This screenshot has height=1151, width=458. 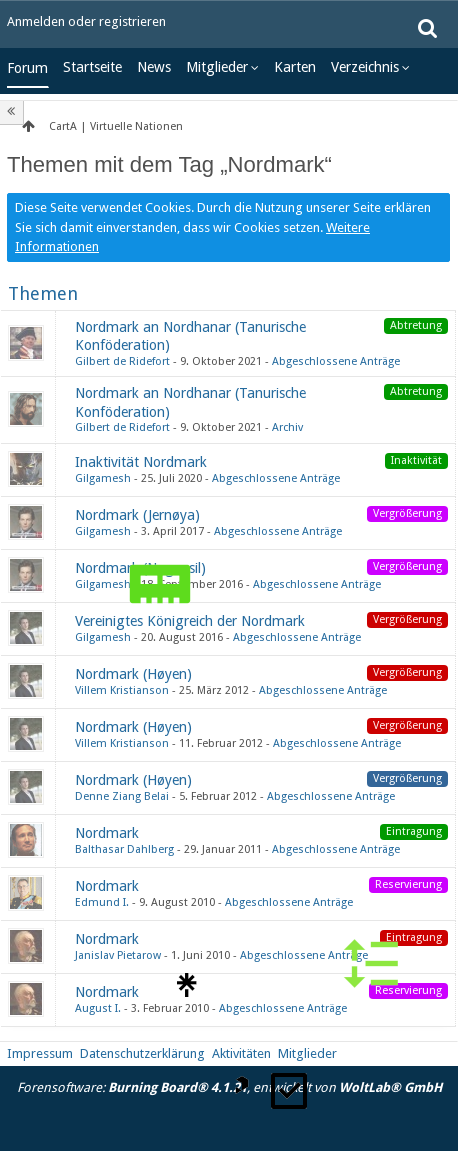 I want to click on a selected or completed checkbox, so click(x=289, y=1091).